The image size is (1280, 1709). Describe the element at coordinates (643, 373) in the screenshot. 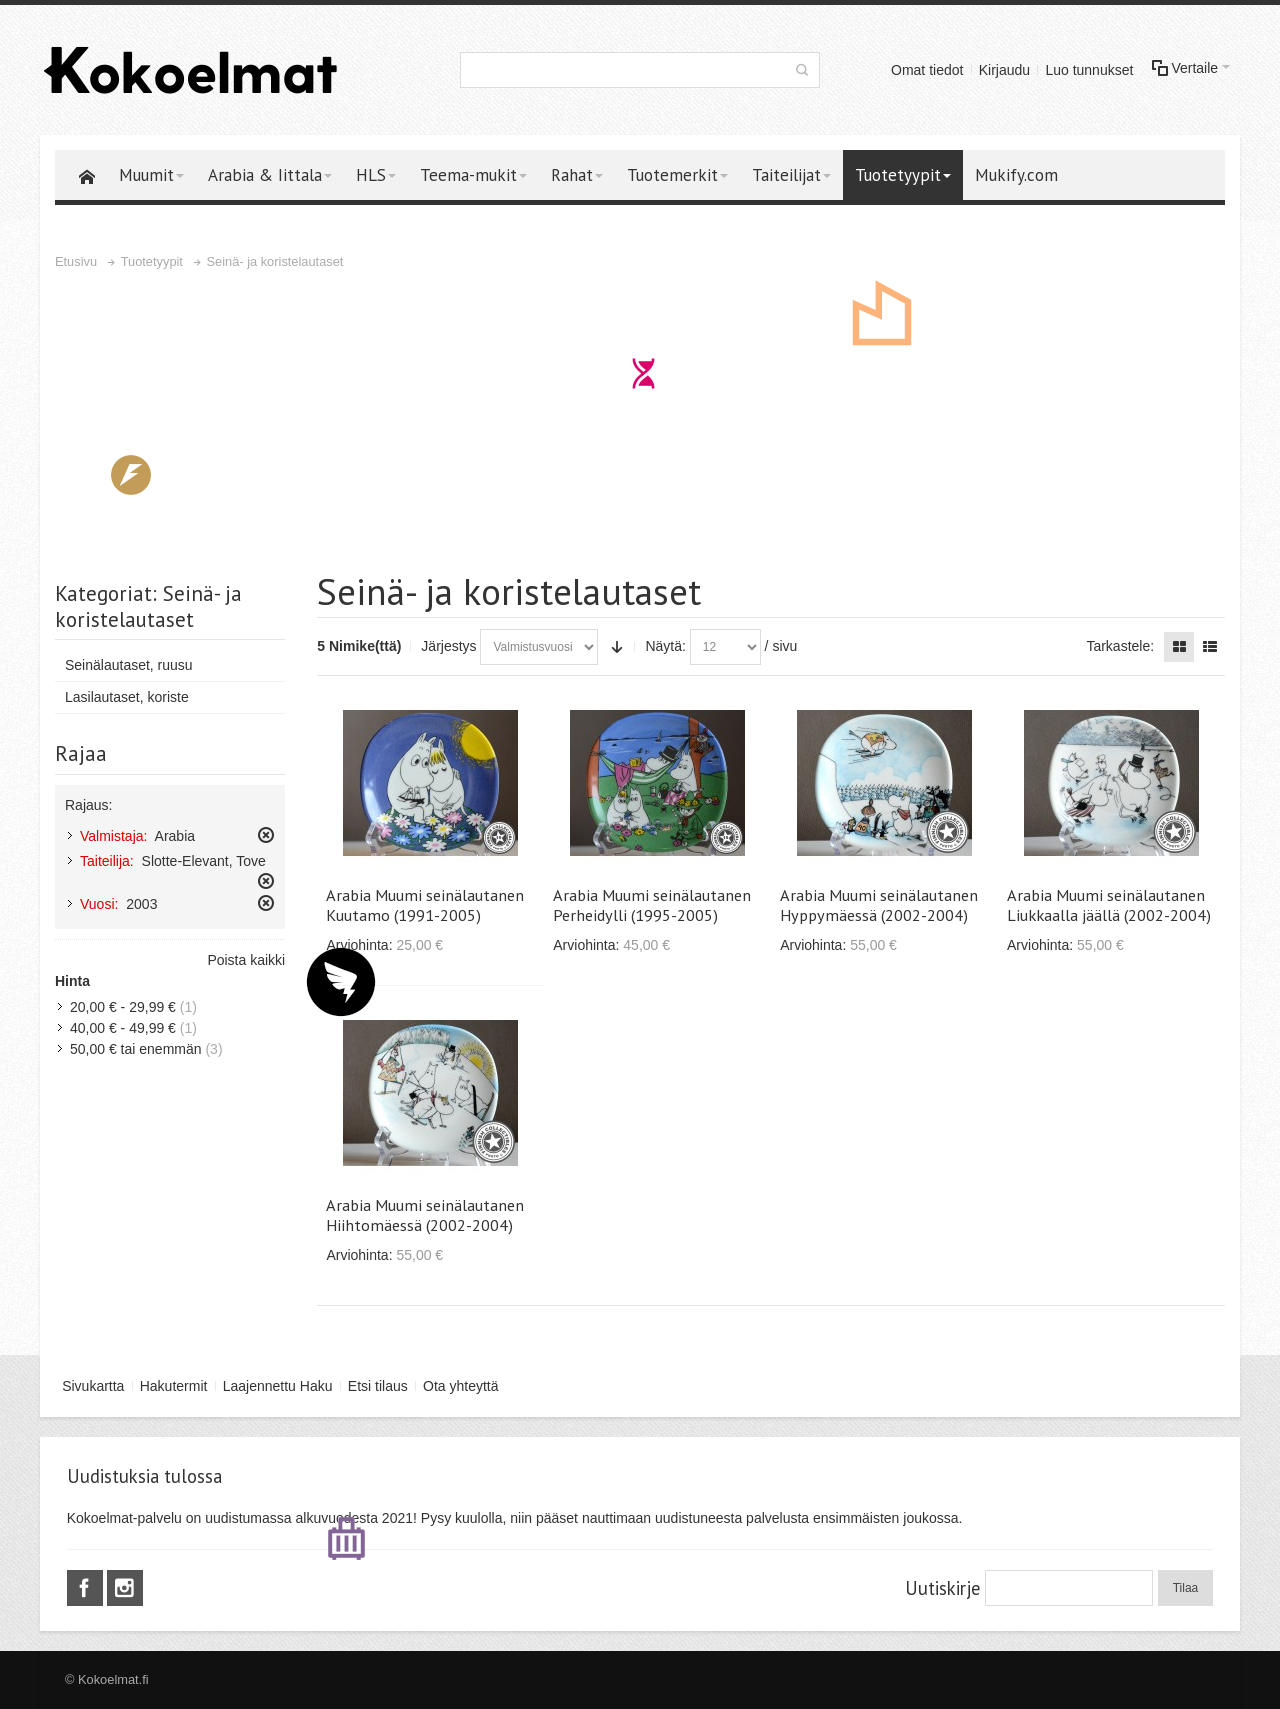

I see `access genetic or DNA-related information` at that location.